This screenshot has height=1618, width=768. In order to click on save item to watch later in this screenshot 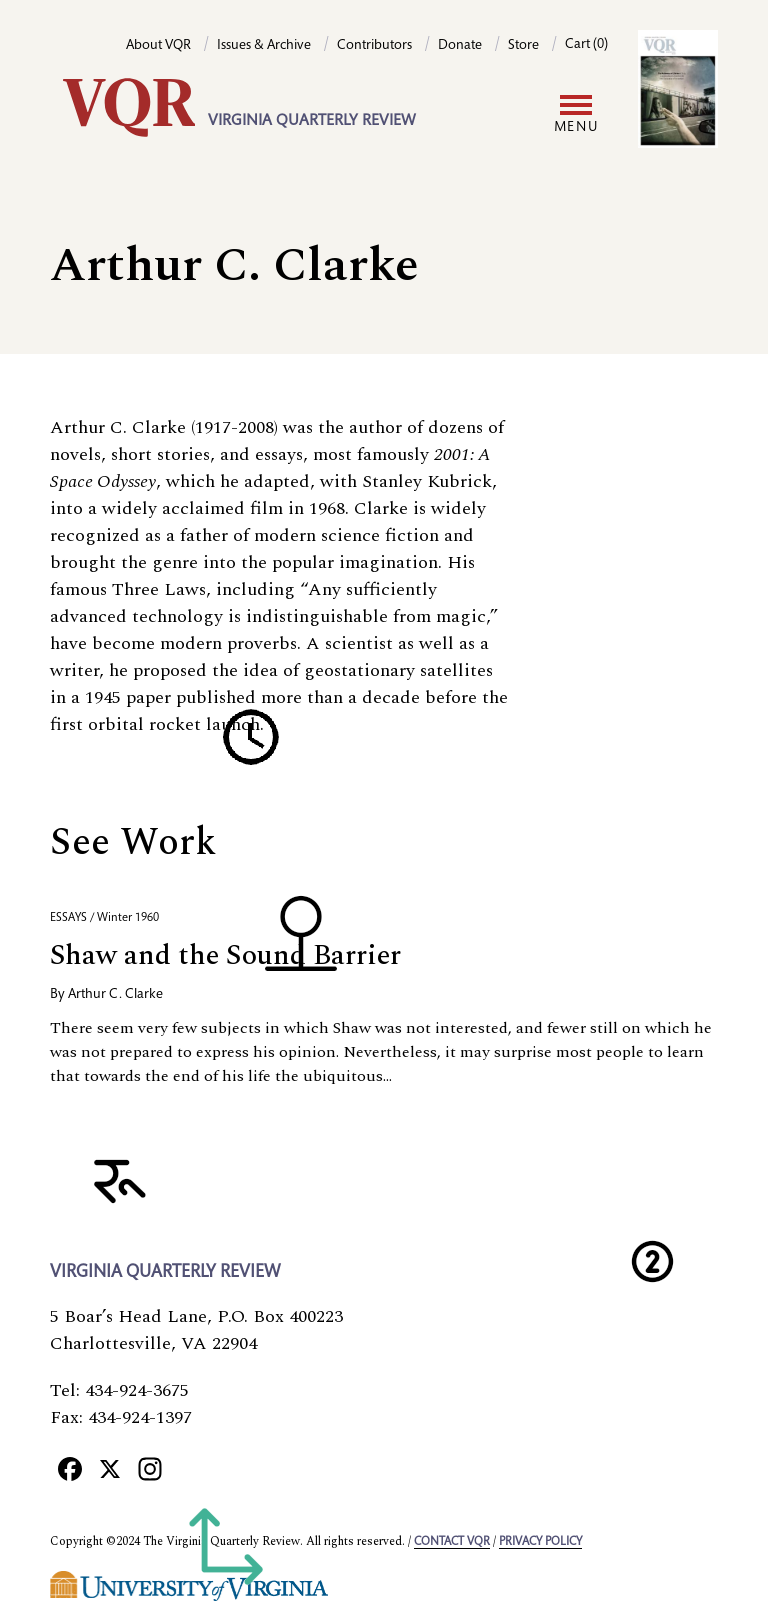, I will do `click(251, 737)`.